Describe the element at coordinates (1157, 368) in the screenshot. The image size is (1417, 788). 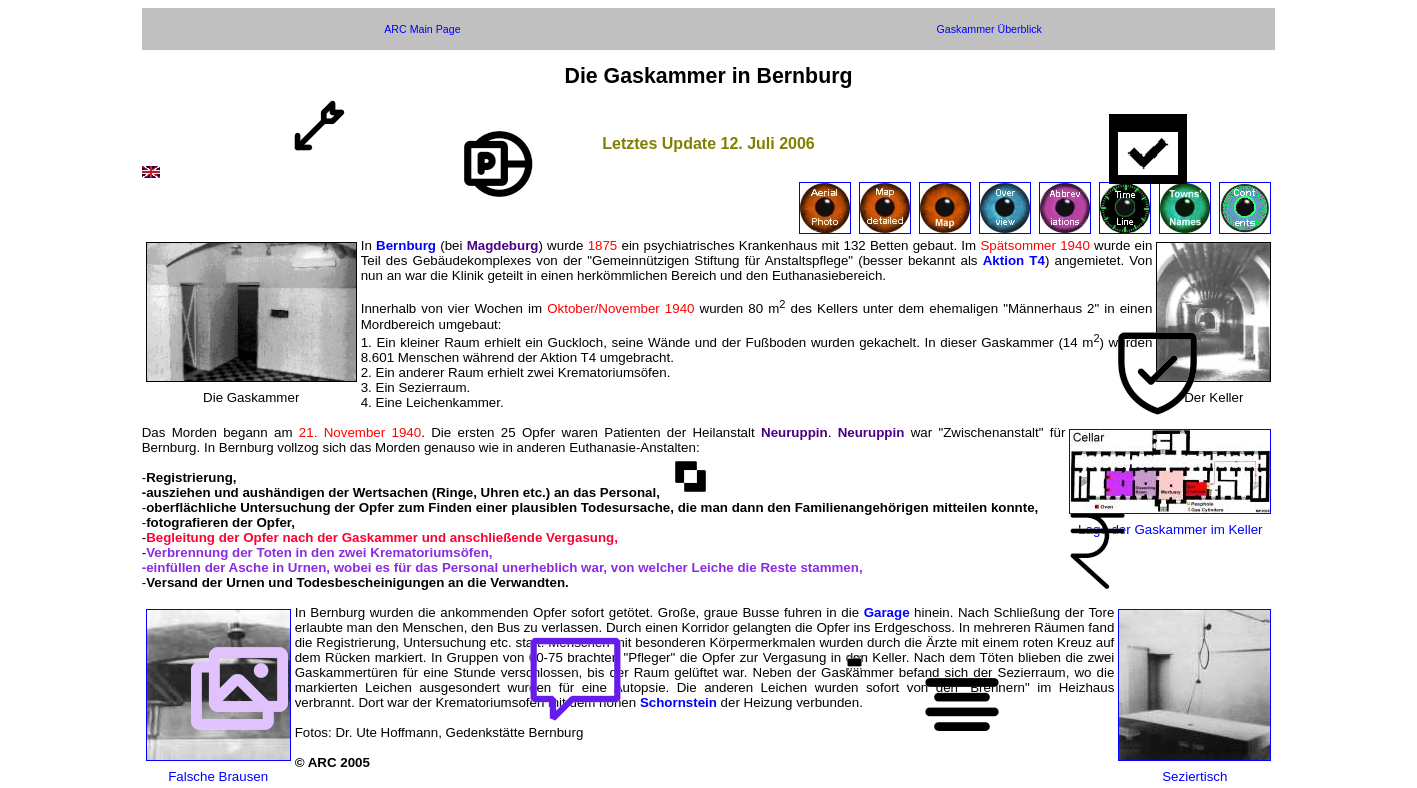
I see `indicates verified or secure status` at that location.